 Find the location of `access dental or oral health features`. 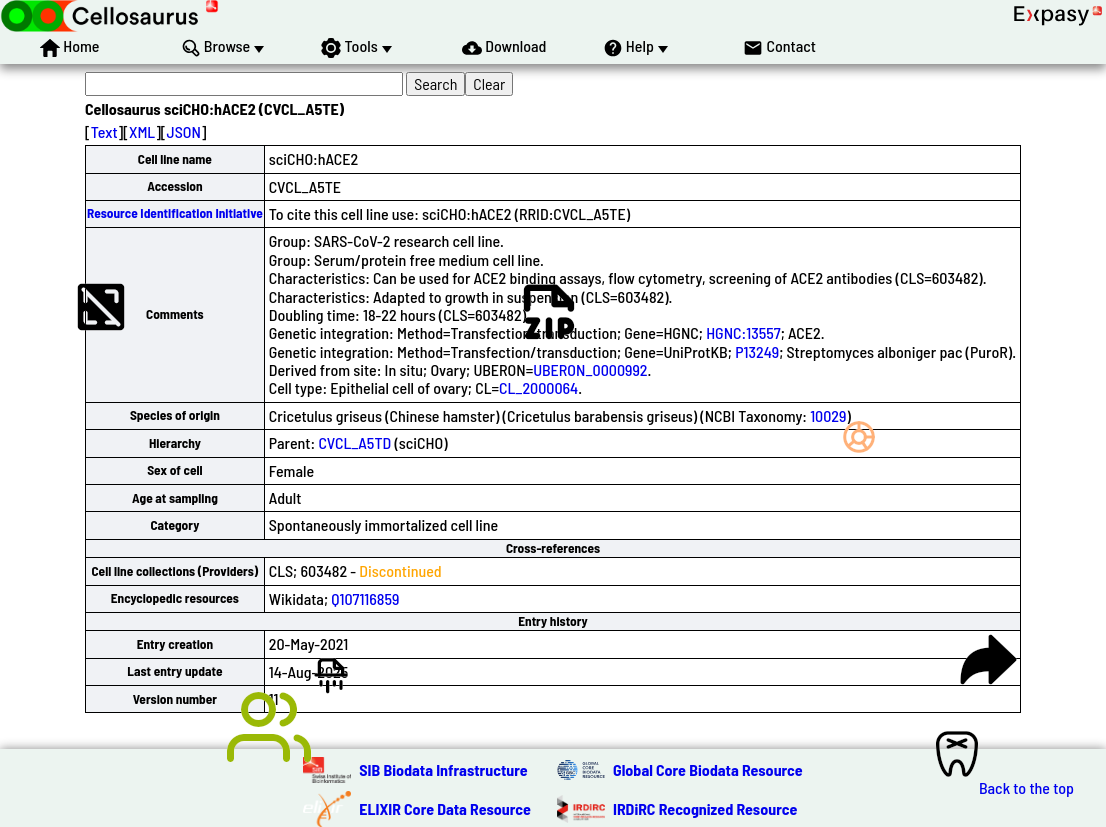

access dental or oral health features is located at coordinates (957, 754).